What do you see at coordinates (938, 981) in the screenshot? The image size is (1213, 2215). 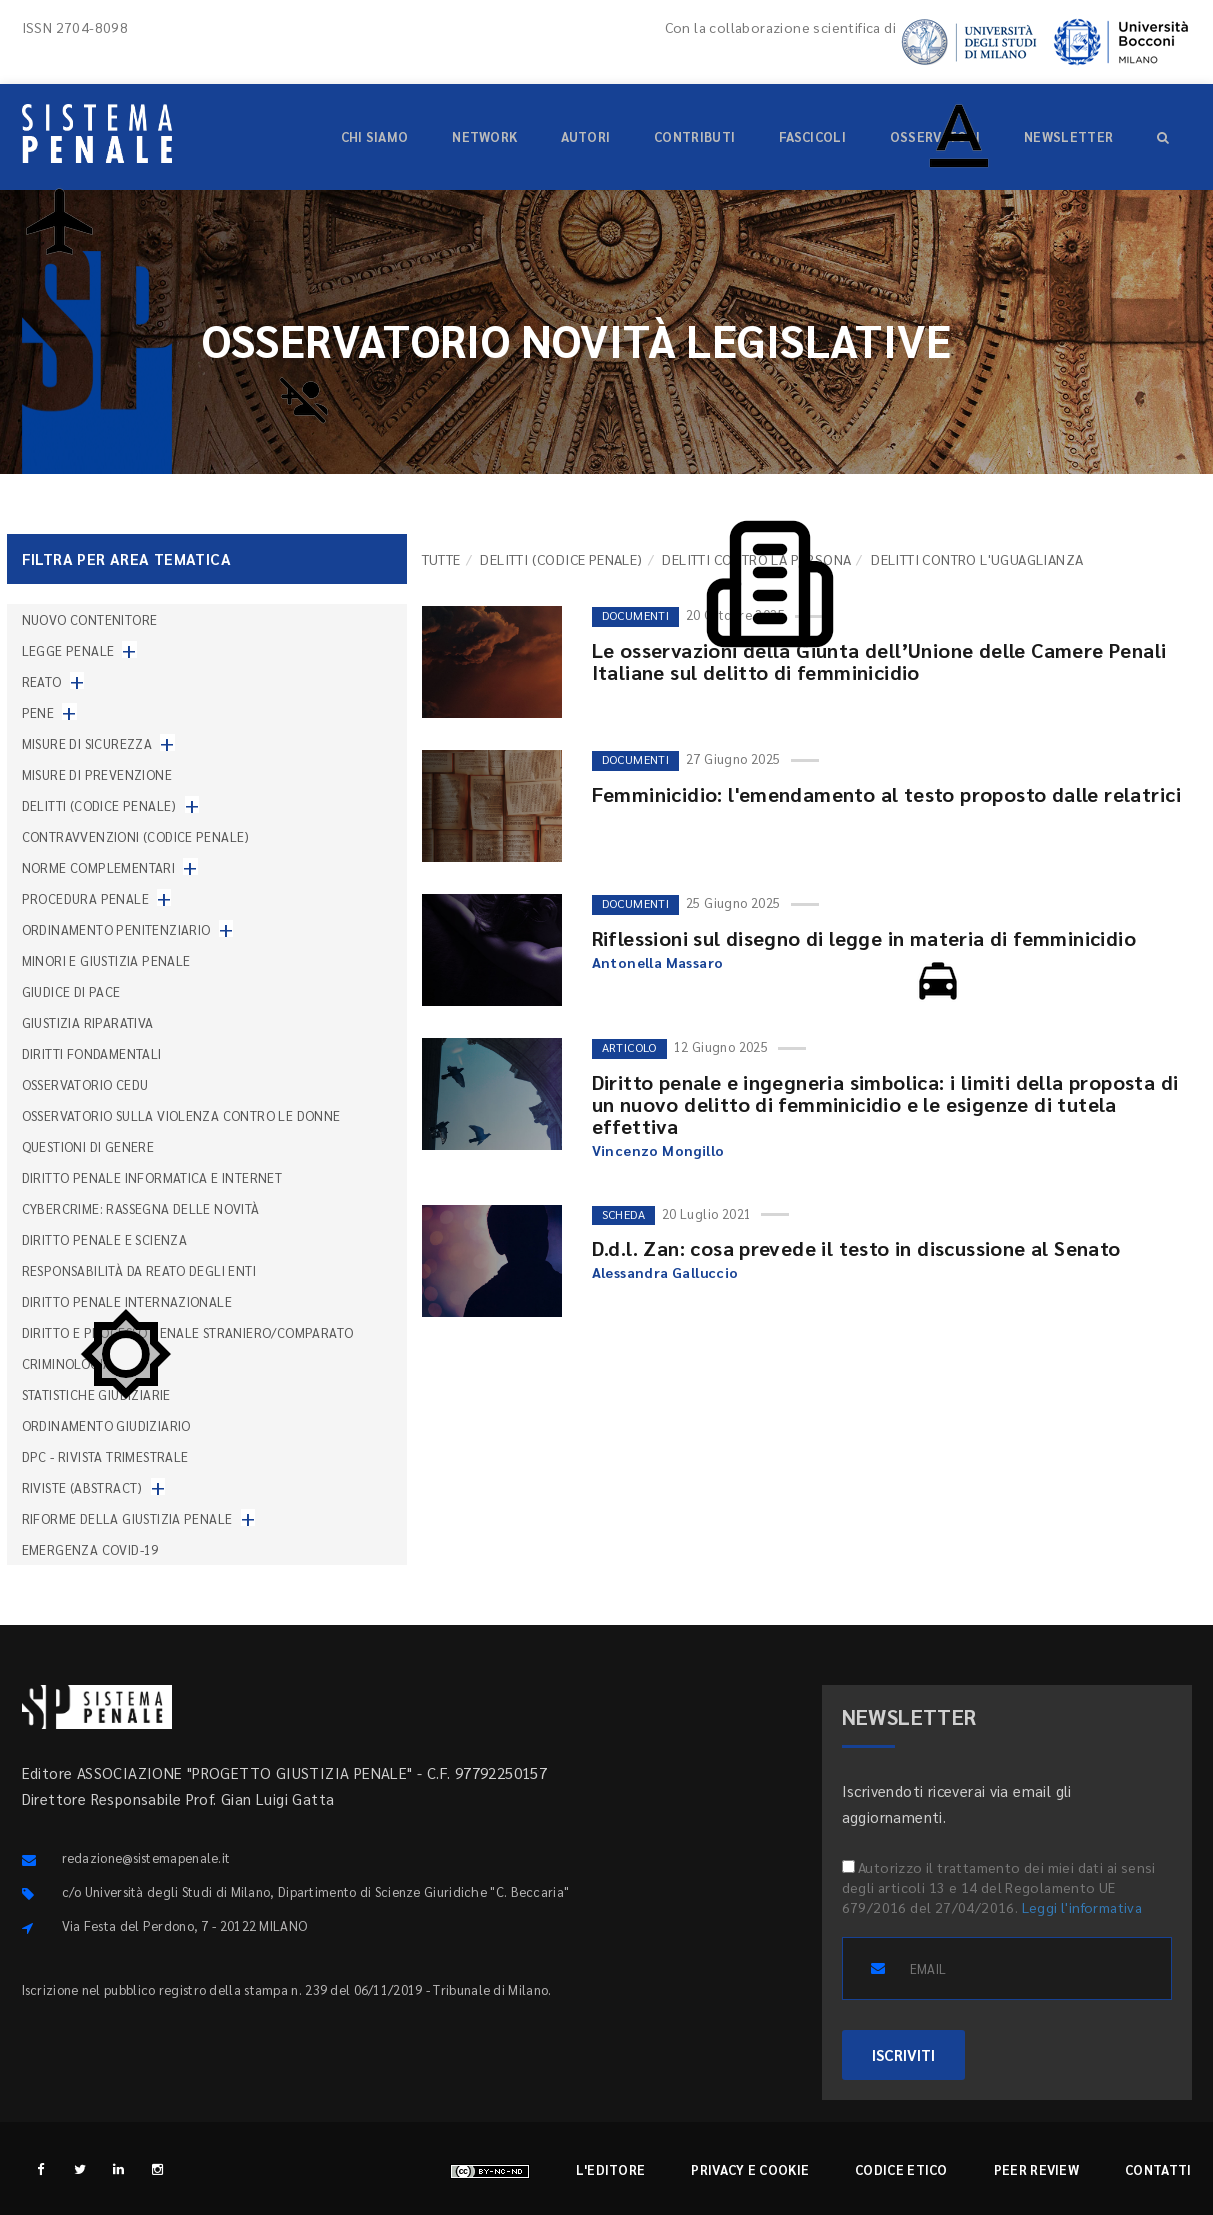 I see `request a taxi or rideshare` at bounding box center [938, 981].